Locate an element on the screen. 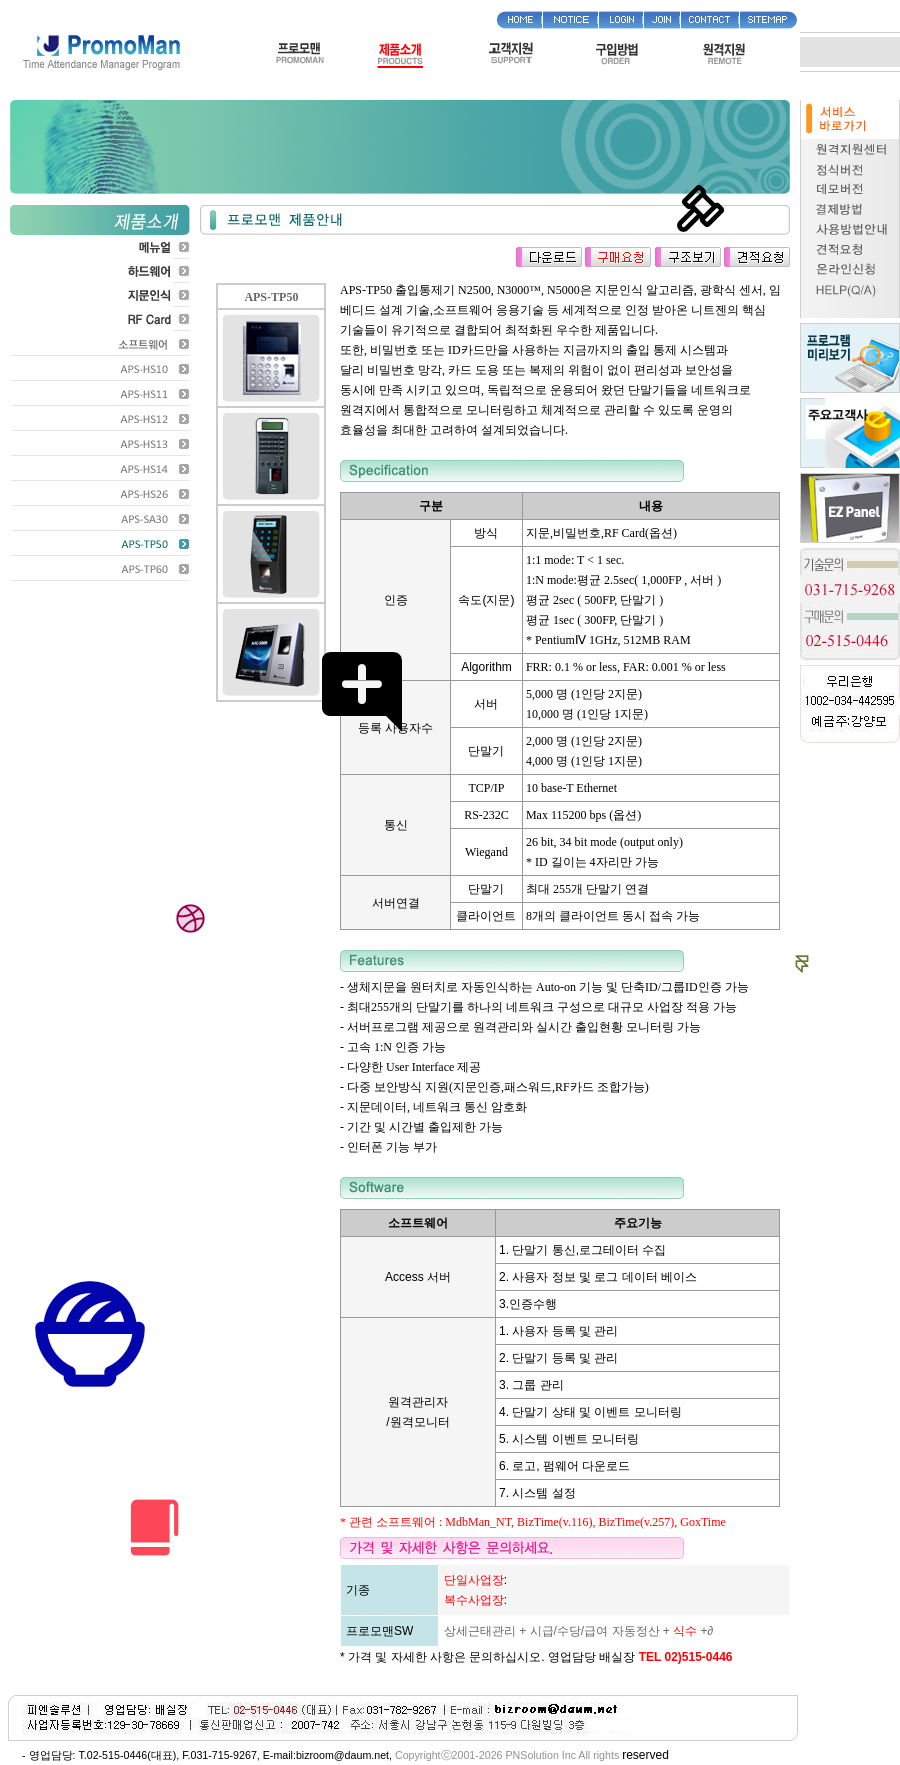 Image resolution: width=900 pixels, height=1765 pixels. open Framer app is located at coordinates (802, 963).